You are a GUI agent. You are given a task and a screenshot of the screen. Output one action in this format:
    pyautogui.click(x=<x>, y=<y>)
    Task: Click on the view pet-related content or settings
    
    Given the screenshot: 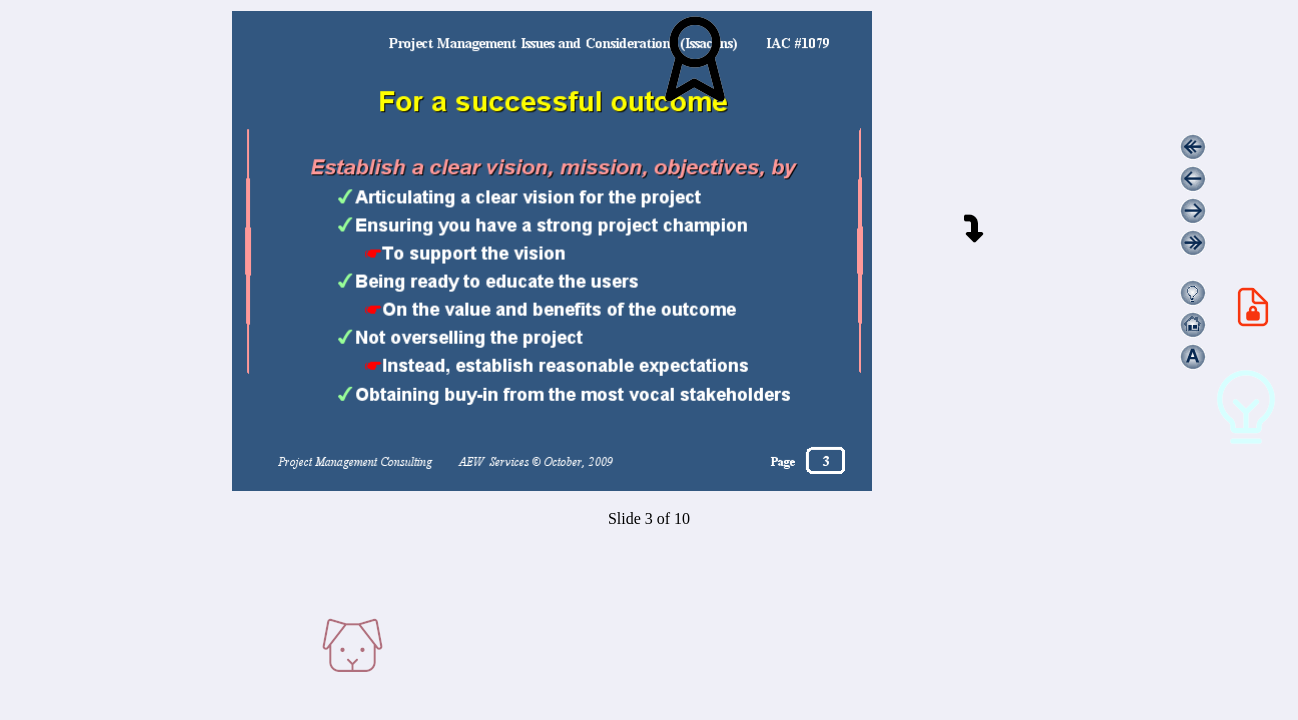 What is the action you would take?
    pyautogui.click(x=352, y=646)
    